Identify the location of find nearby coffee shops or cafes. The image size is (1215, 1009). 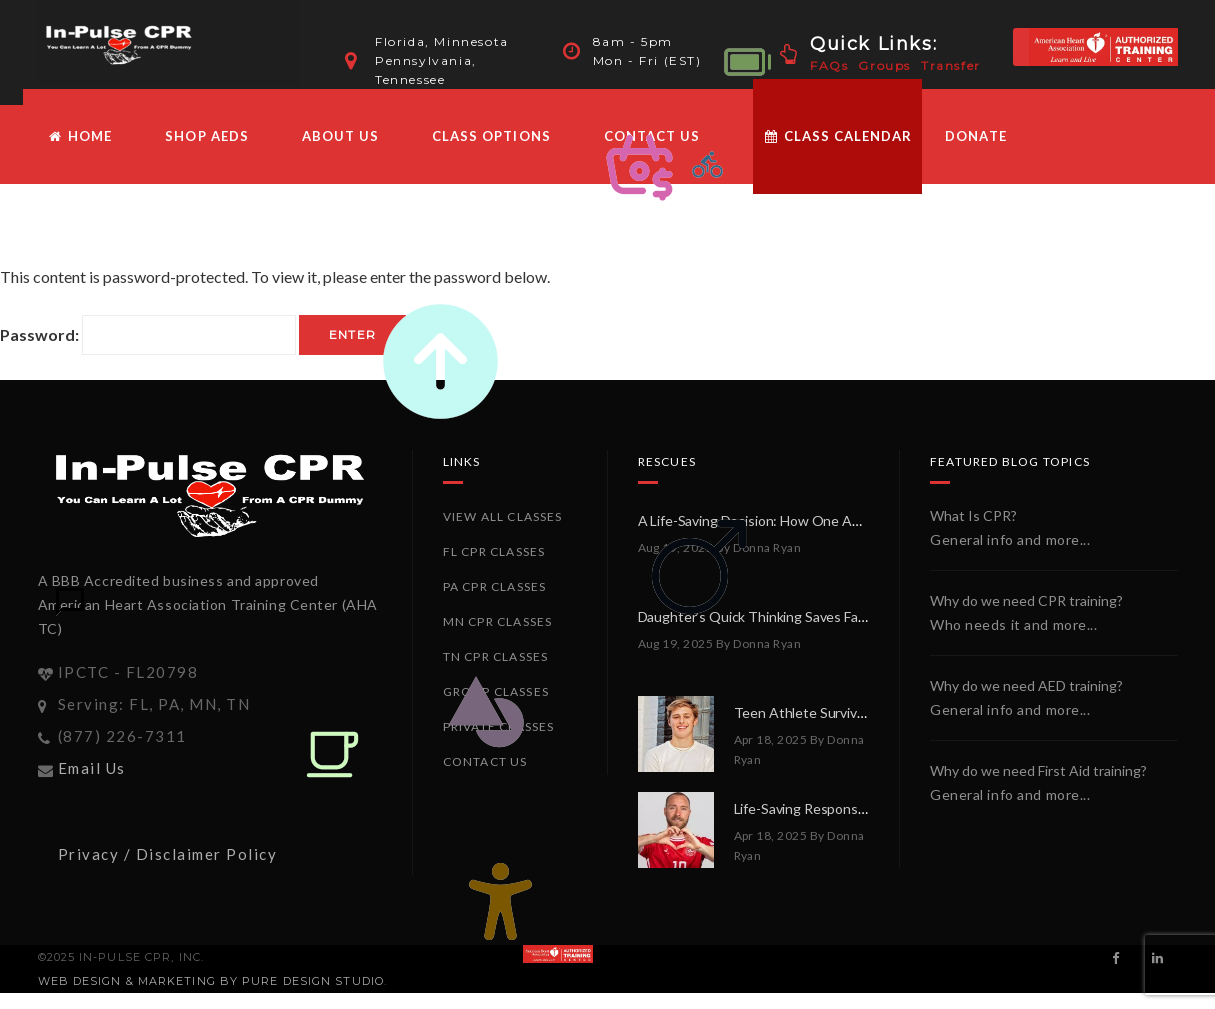
(332, 755).